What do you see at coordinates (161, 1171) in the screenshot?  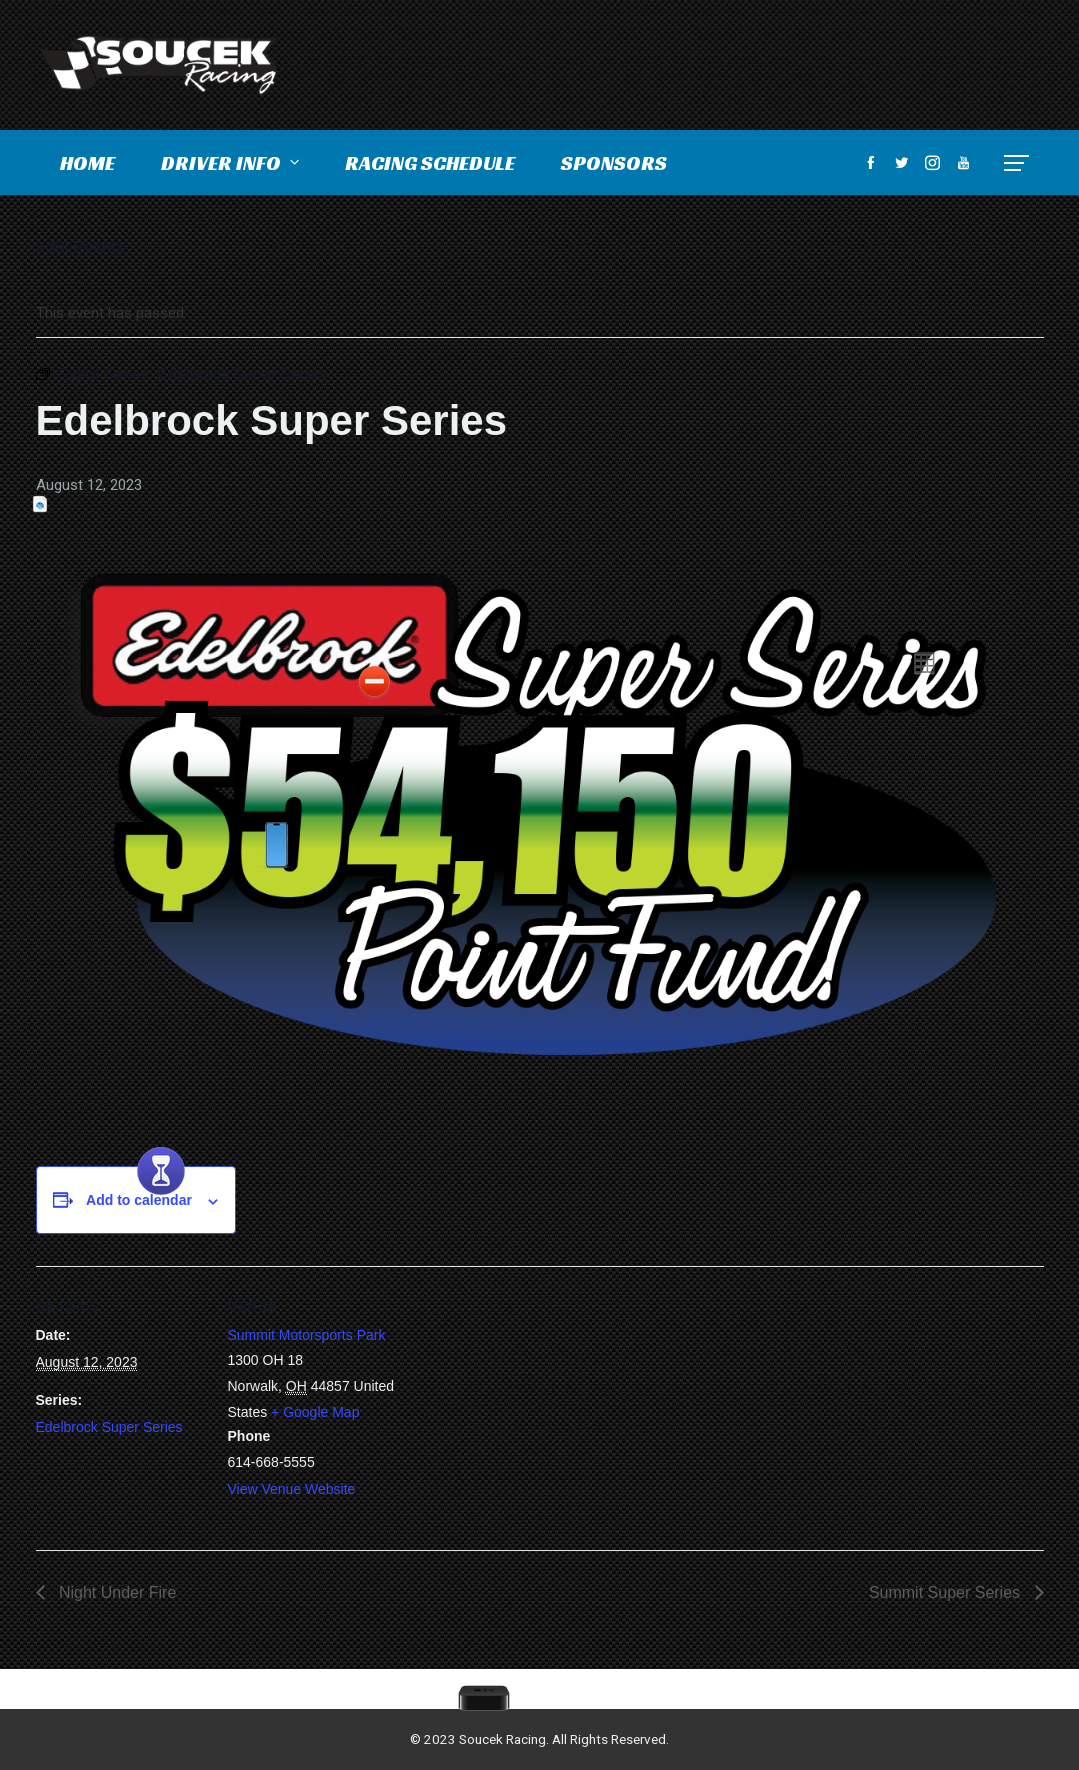 I see `view screen time usage and statistics` at bounding box center [161, 1171].